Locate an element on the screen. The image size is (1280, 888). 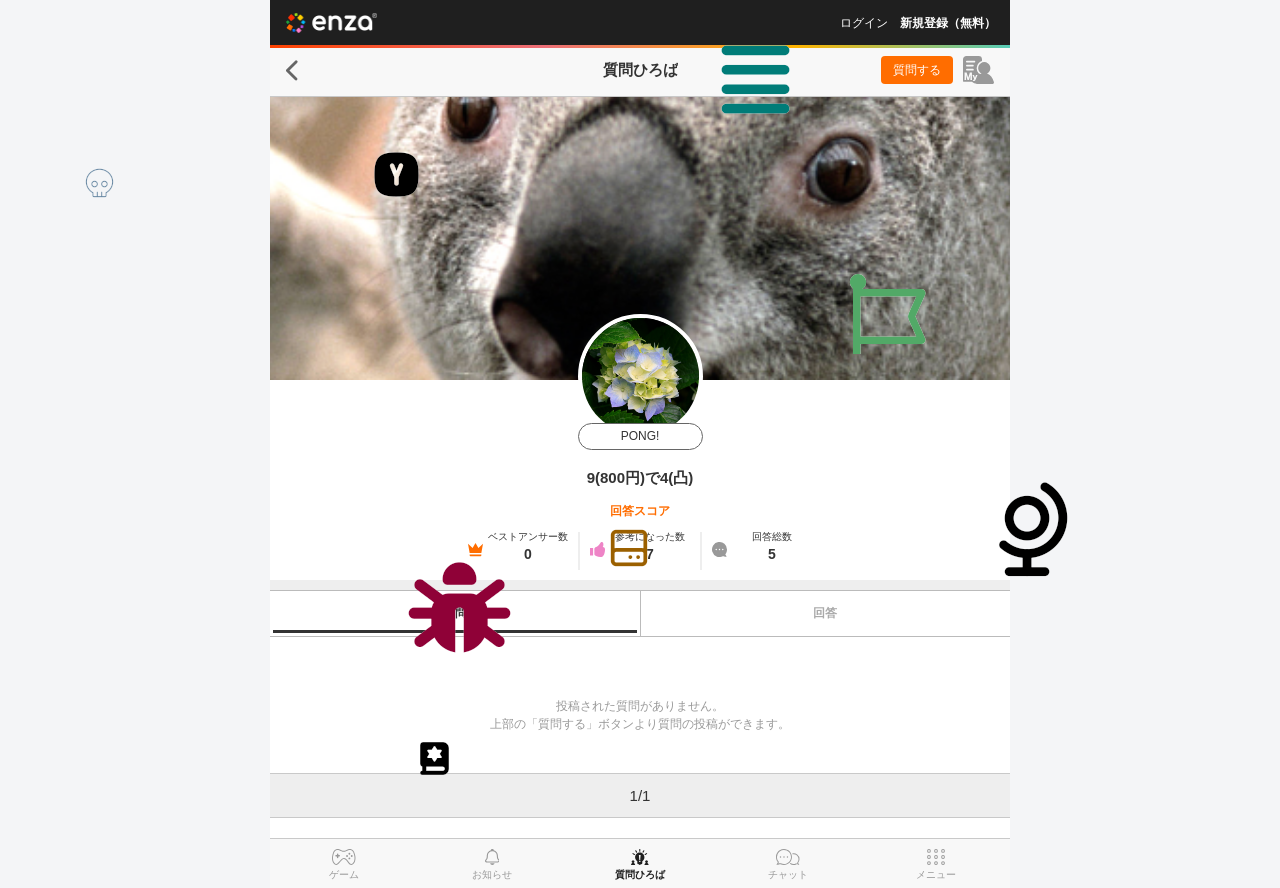
access storage or disk management is located at coordinates (629, 548).